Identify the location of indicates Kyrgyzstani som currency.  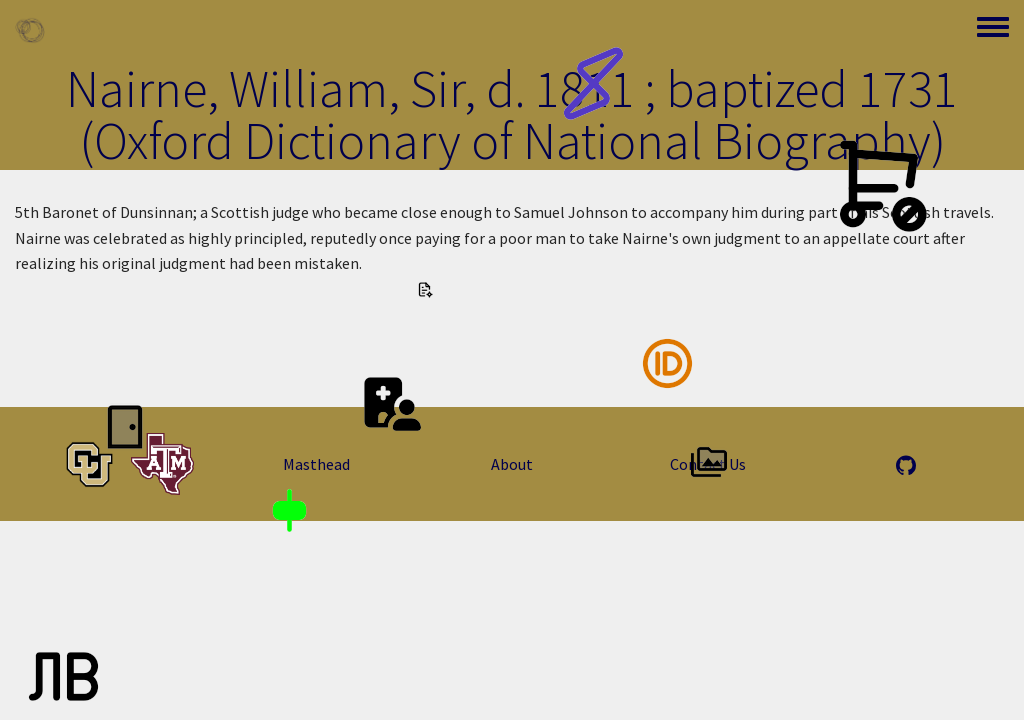
(63, 676).